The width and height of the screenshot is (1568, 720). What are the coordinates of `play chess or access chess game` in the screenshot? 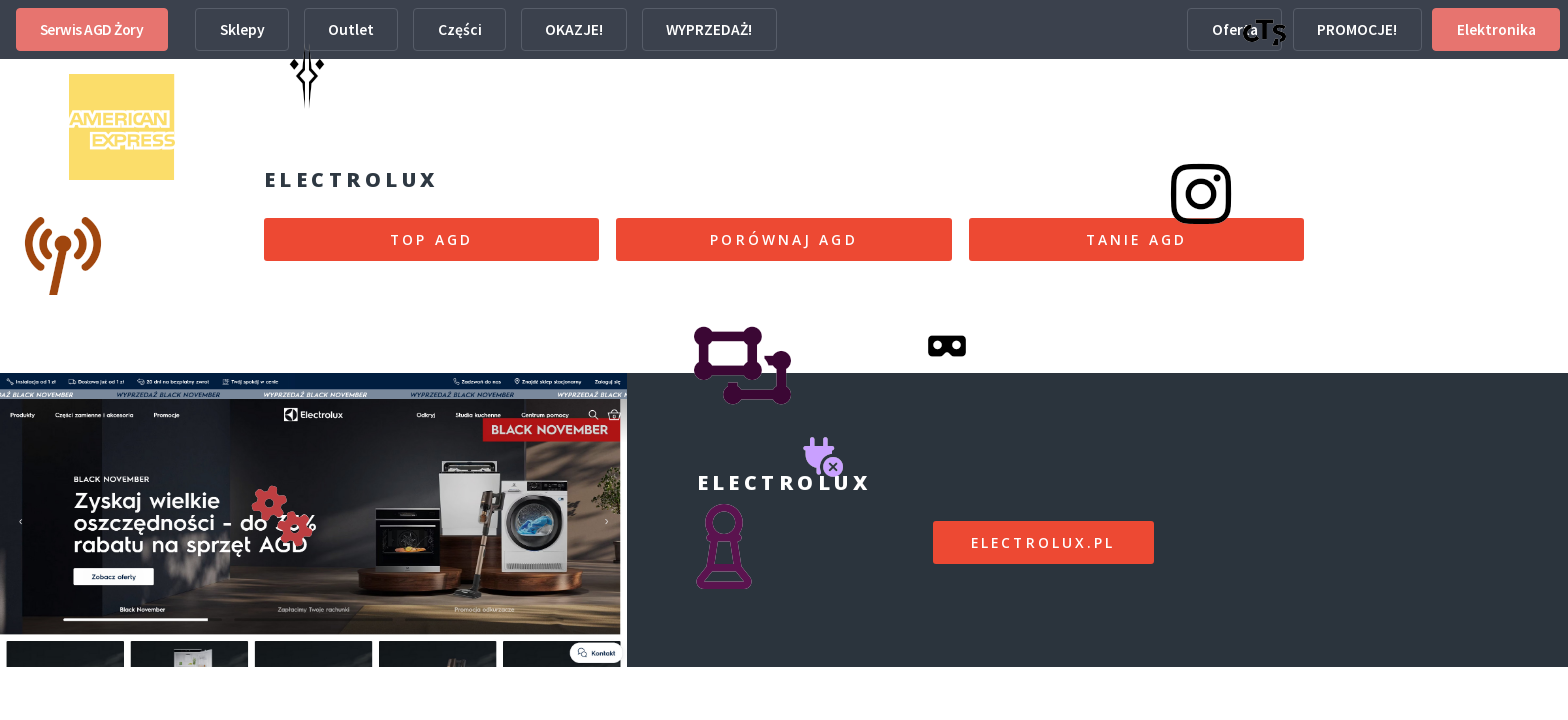 It's located at (724, 549).